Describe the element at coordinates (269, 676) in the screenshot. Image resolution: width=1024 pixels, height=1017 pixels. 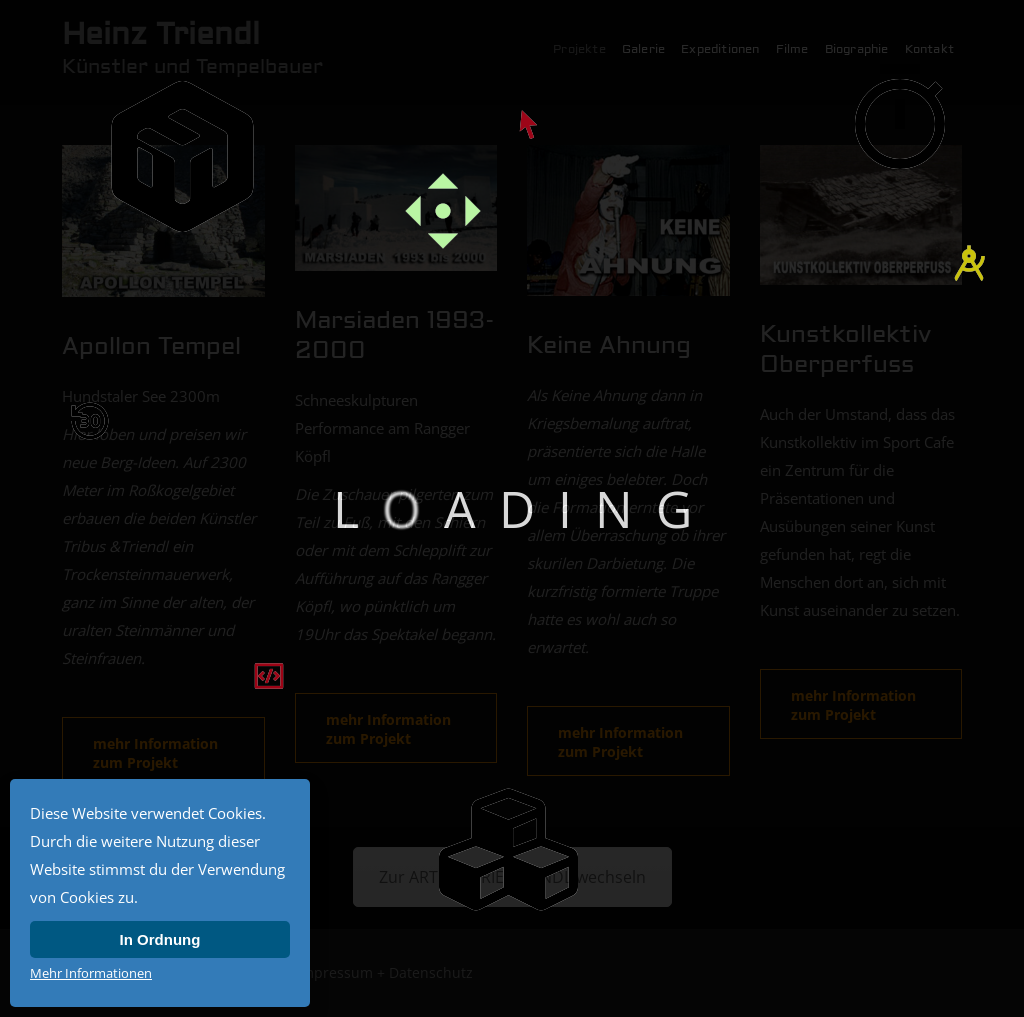
I see `view or edit source code` at that location.